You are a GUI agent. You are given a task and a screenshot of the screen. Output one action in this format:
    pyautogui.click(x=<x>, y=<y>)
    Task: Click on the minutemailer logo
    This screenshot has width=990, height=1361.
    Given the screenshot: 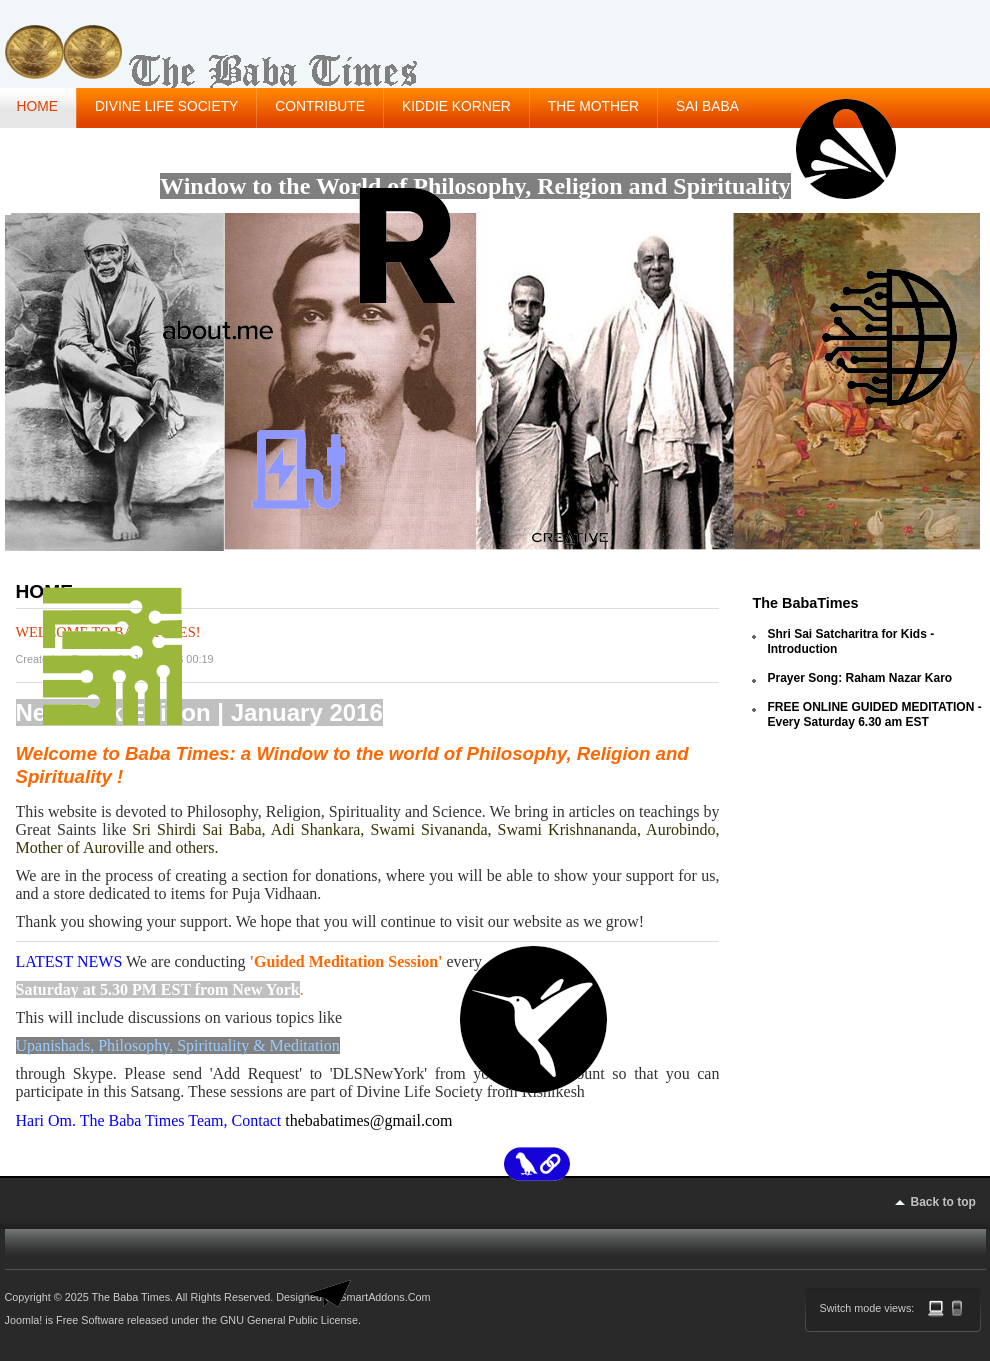 What is the action you would take?
    pyautogui.click(x=328, y=1293)
    